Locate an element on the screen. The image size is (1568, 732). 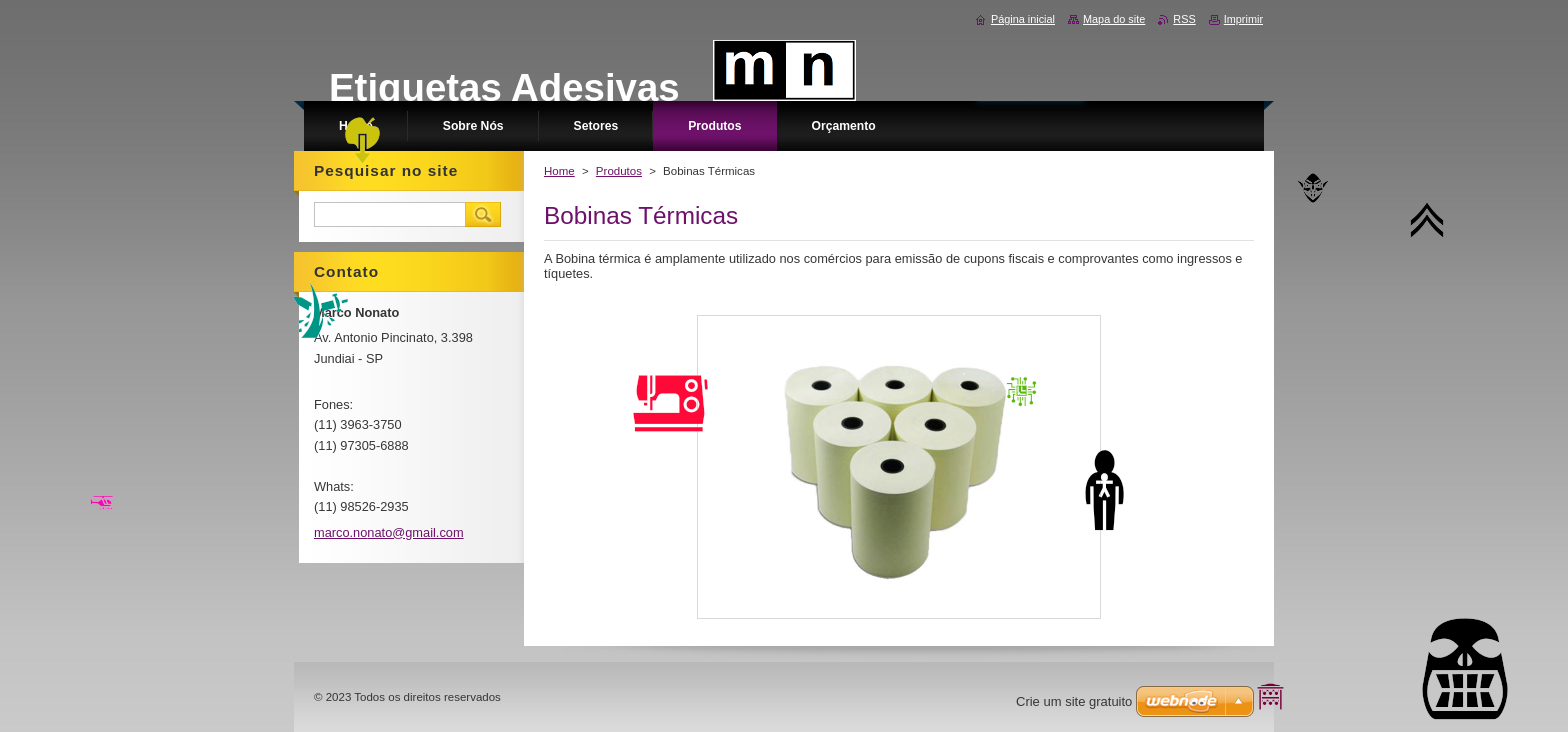
access sewing or crafting tools is located at coordinates (670, 397).